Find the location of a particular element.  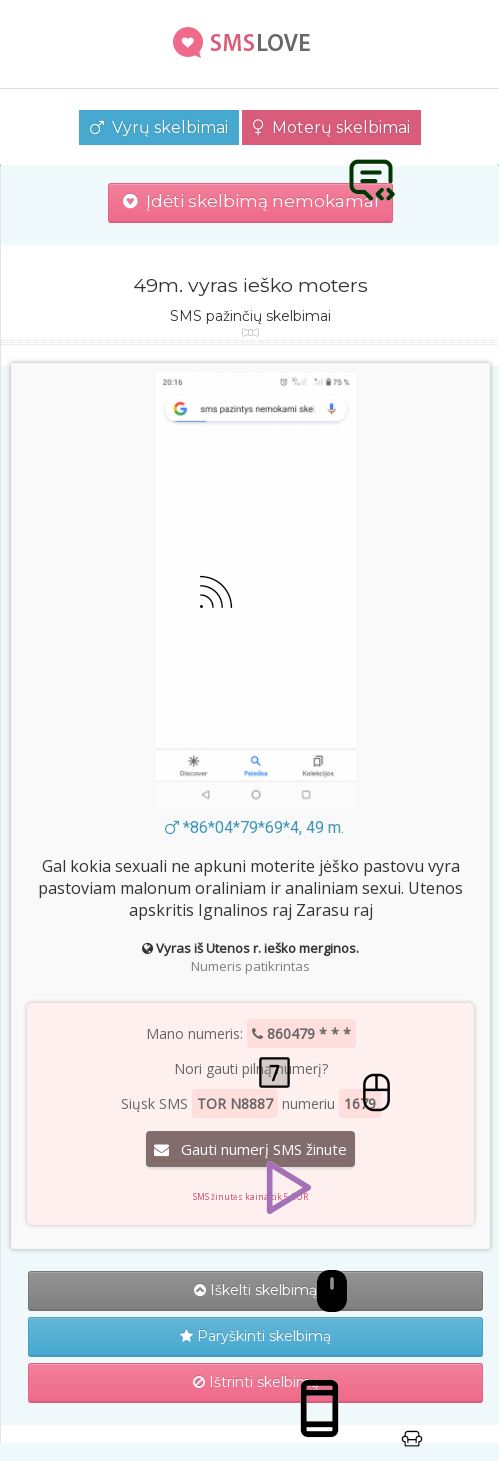

view code snippets in messages is located at coordinates (371, 179).